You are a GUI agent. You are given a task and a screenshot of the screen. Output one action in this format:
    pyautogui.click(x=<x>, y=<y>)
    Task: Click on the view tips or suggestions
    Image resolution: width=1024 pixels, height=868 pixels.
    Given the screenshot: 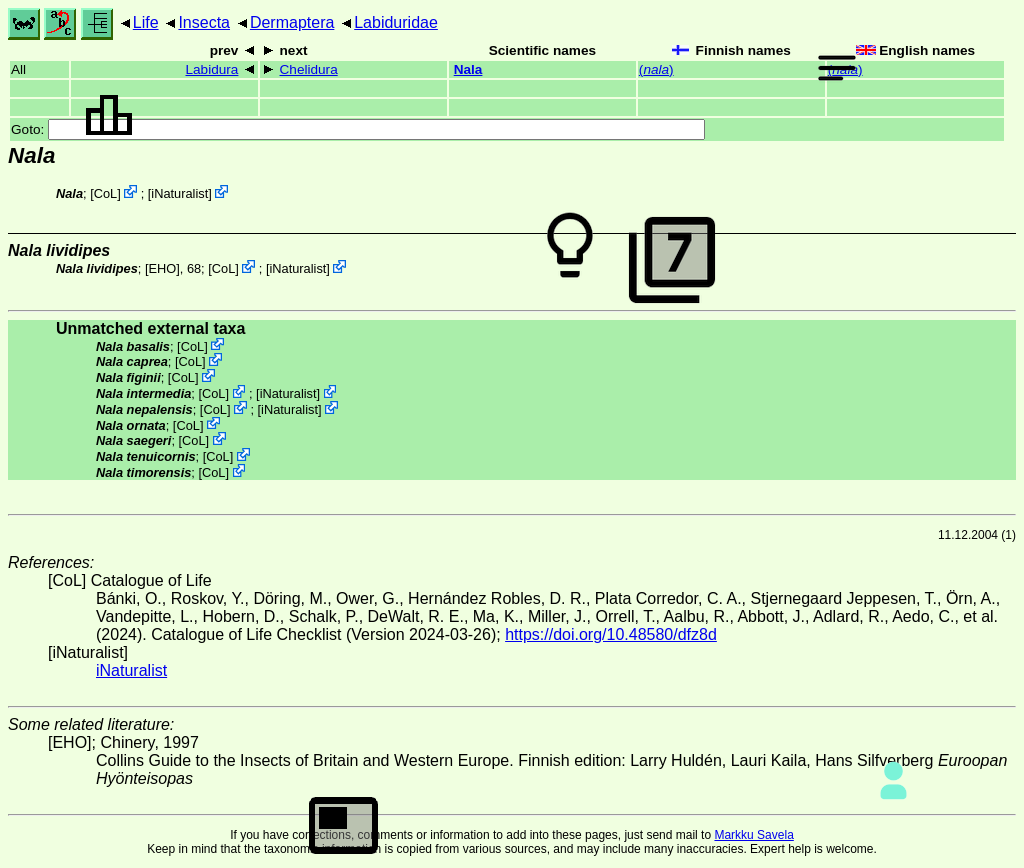 What is the action you would take?
    pyautogui.click(x=570, y=245)
    